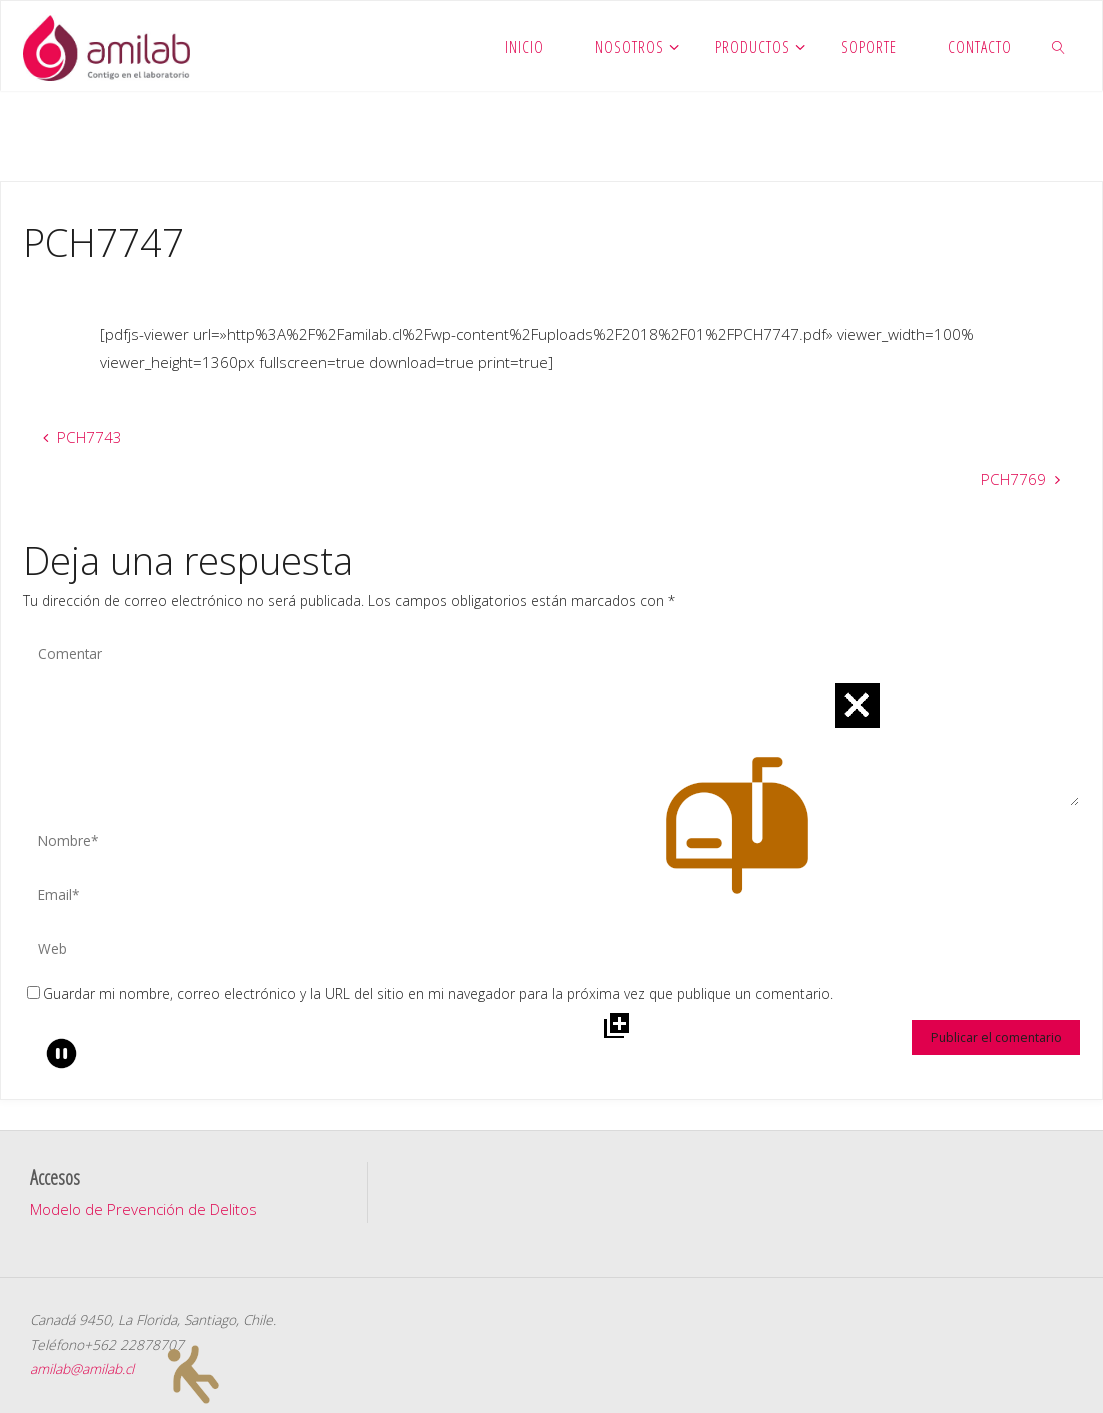  What do you see at coordinates (617, 1026) in the screenshot?
I see `add item to your library` at bounding box center [617, 1026].